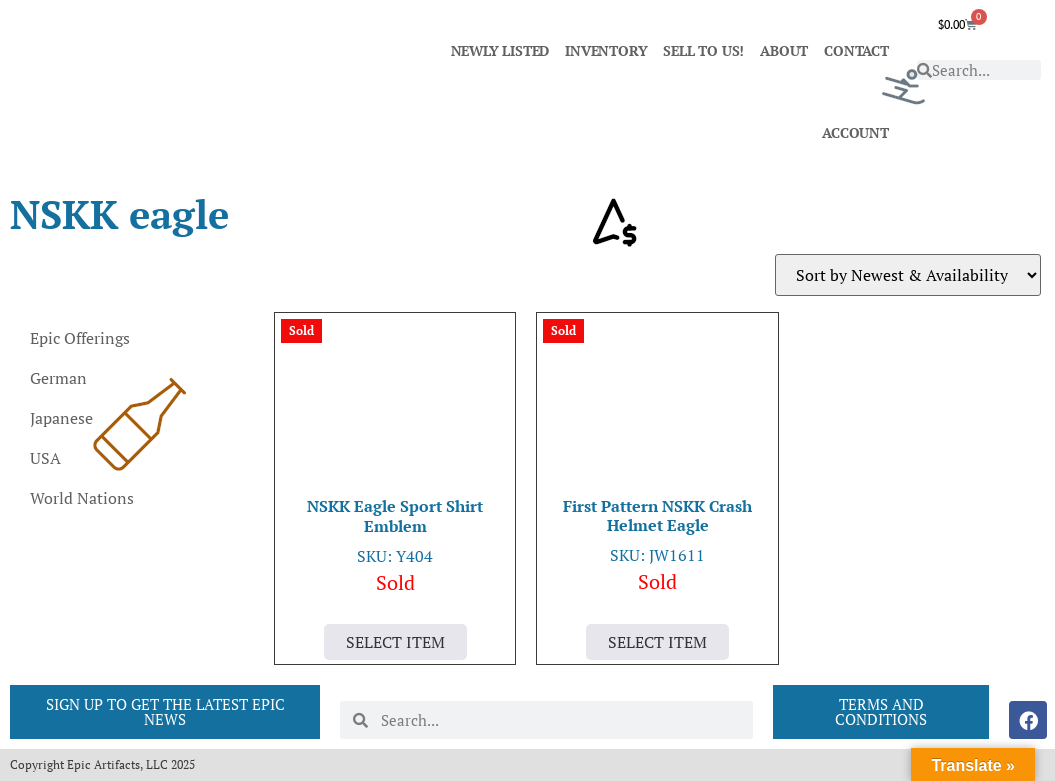  I want to click on access skiing or winter sports activities, so click(903, 87).